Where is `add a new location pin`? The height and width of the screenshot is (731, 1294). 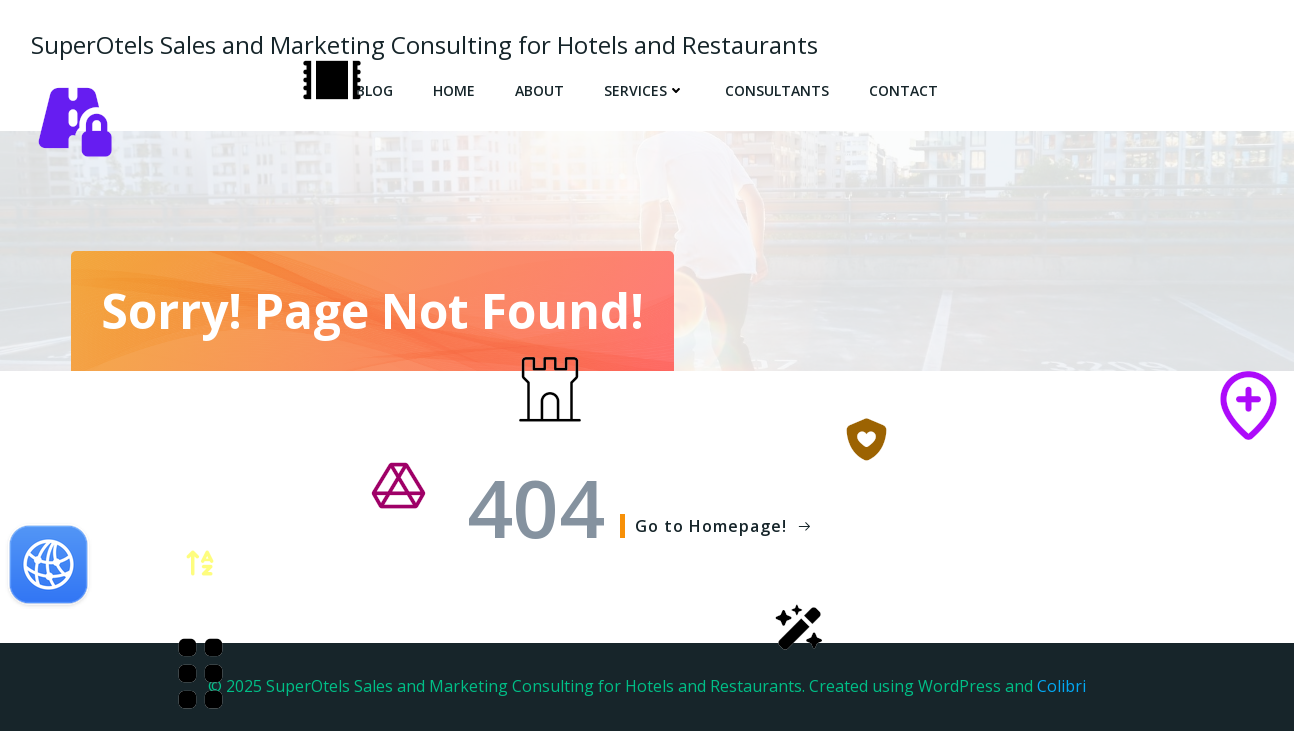
add a new location pin is located at coordinates (1248, 405).